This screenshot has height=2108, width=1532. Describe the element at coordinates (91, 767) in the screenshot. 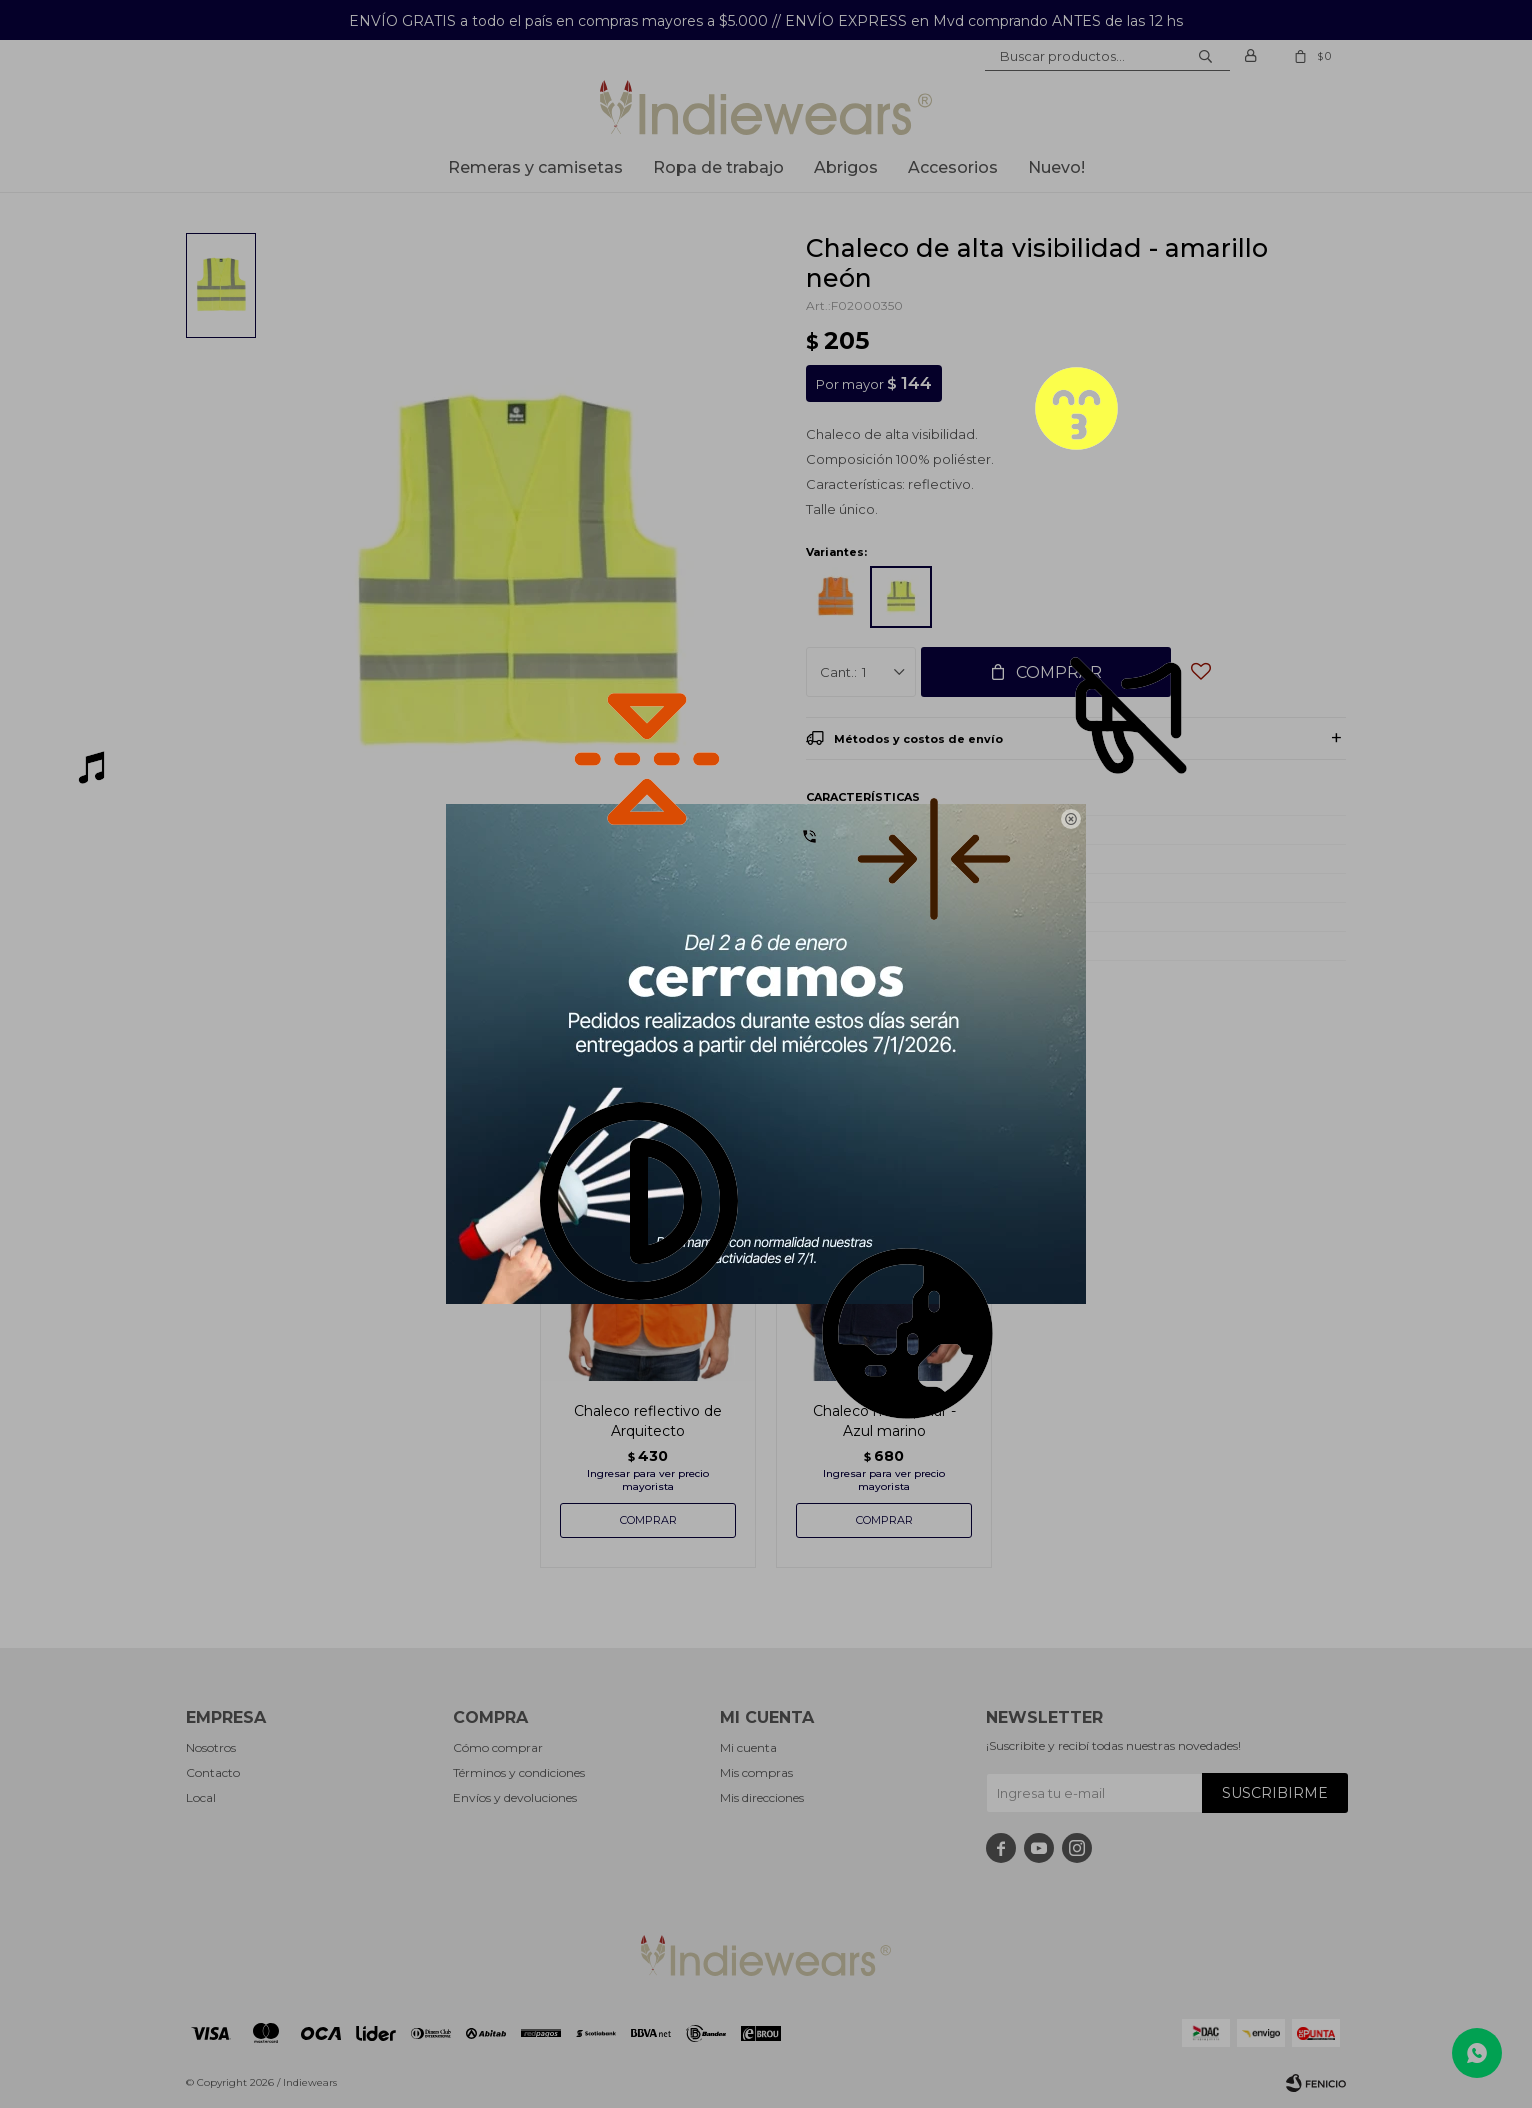

I see `access music library or player` at that location.